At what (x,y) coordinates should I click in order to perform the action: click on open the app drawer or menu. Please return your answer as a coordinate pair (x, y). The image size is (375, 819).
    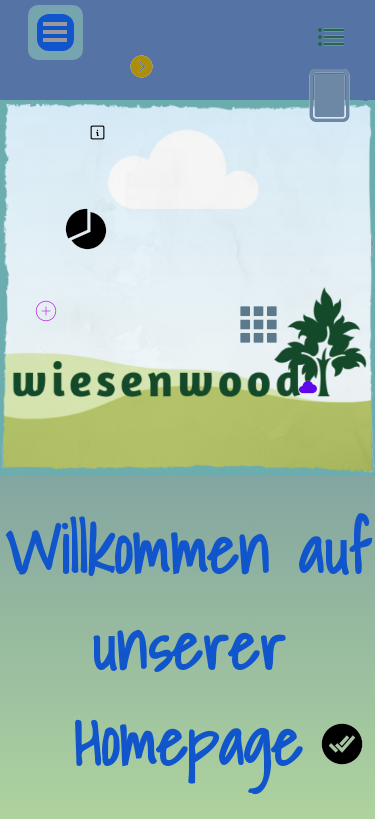
    Looking at the image, I should click on (258, 324).